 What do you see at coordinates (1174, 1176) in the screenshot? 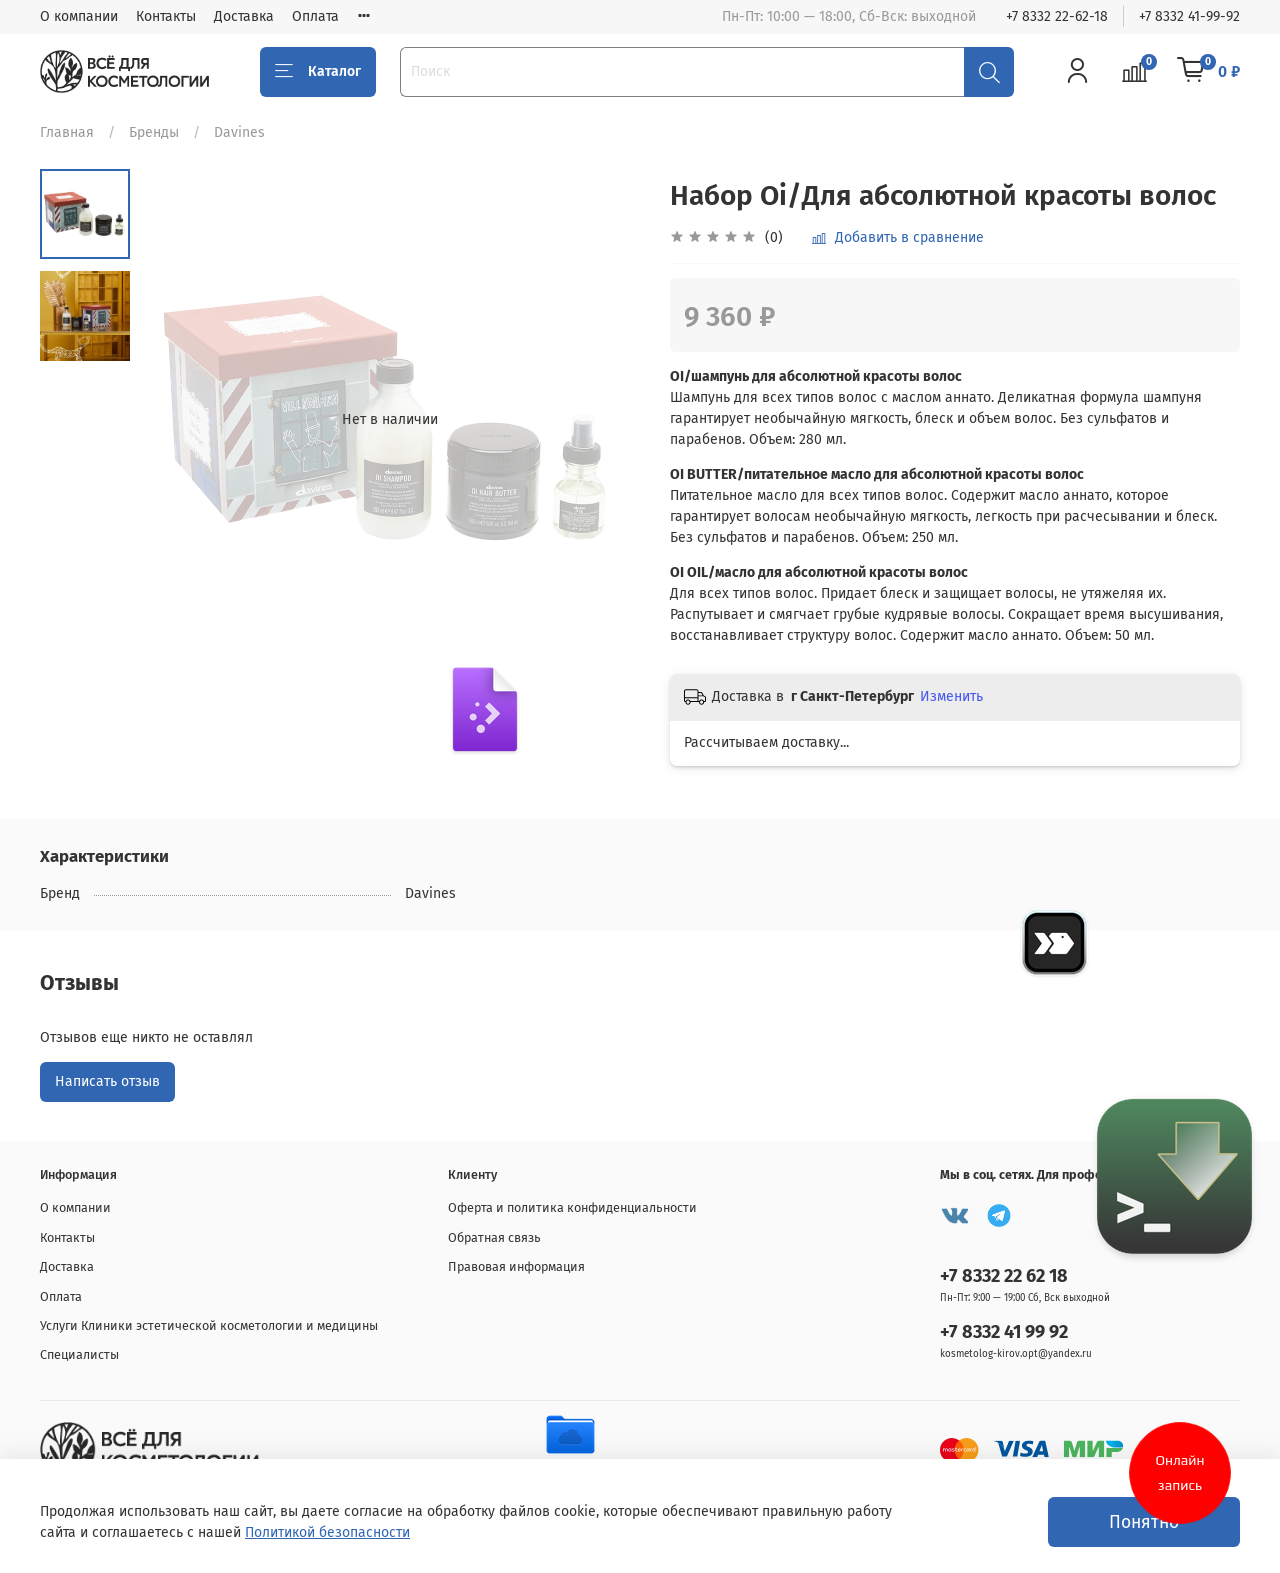
I see `open guake drop-down terminal` at bounding box center [1174, 1176].